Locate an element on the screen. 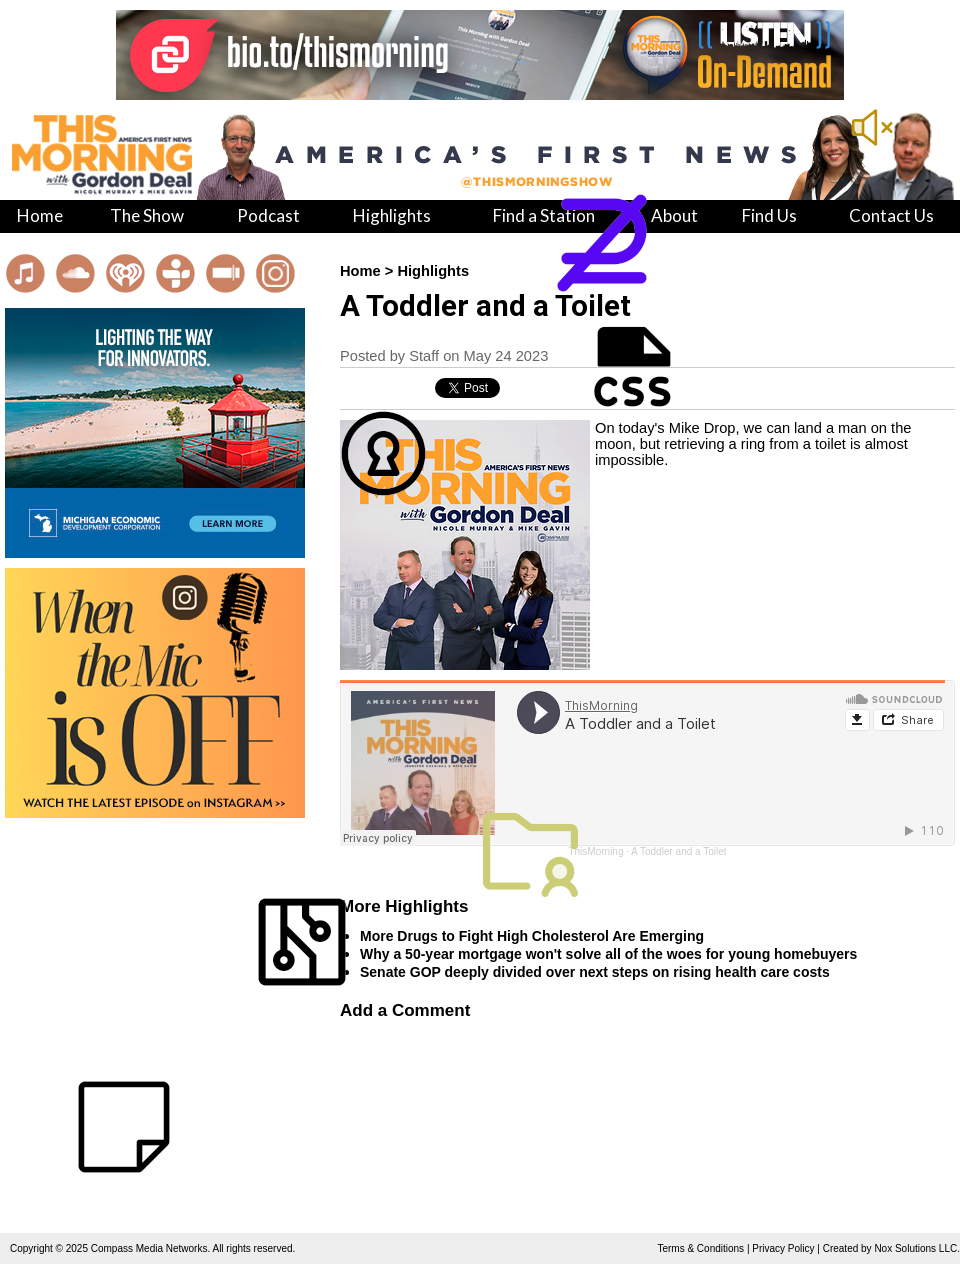 The width and height of the screenshot is (960, 1264). indicates "not a superset of" in mathematical notation is located at coordinates (602, 243).